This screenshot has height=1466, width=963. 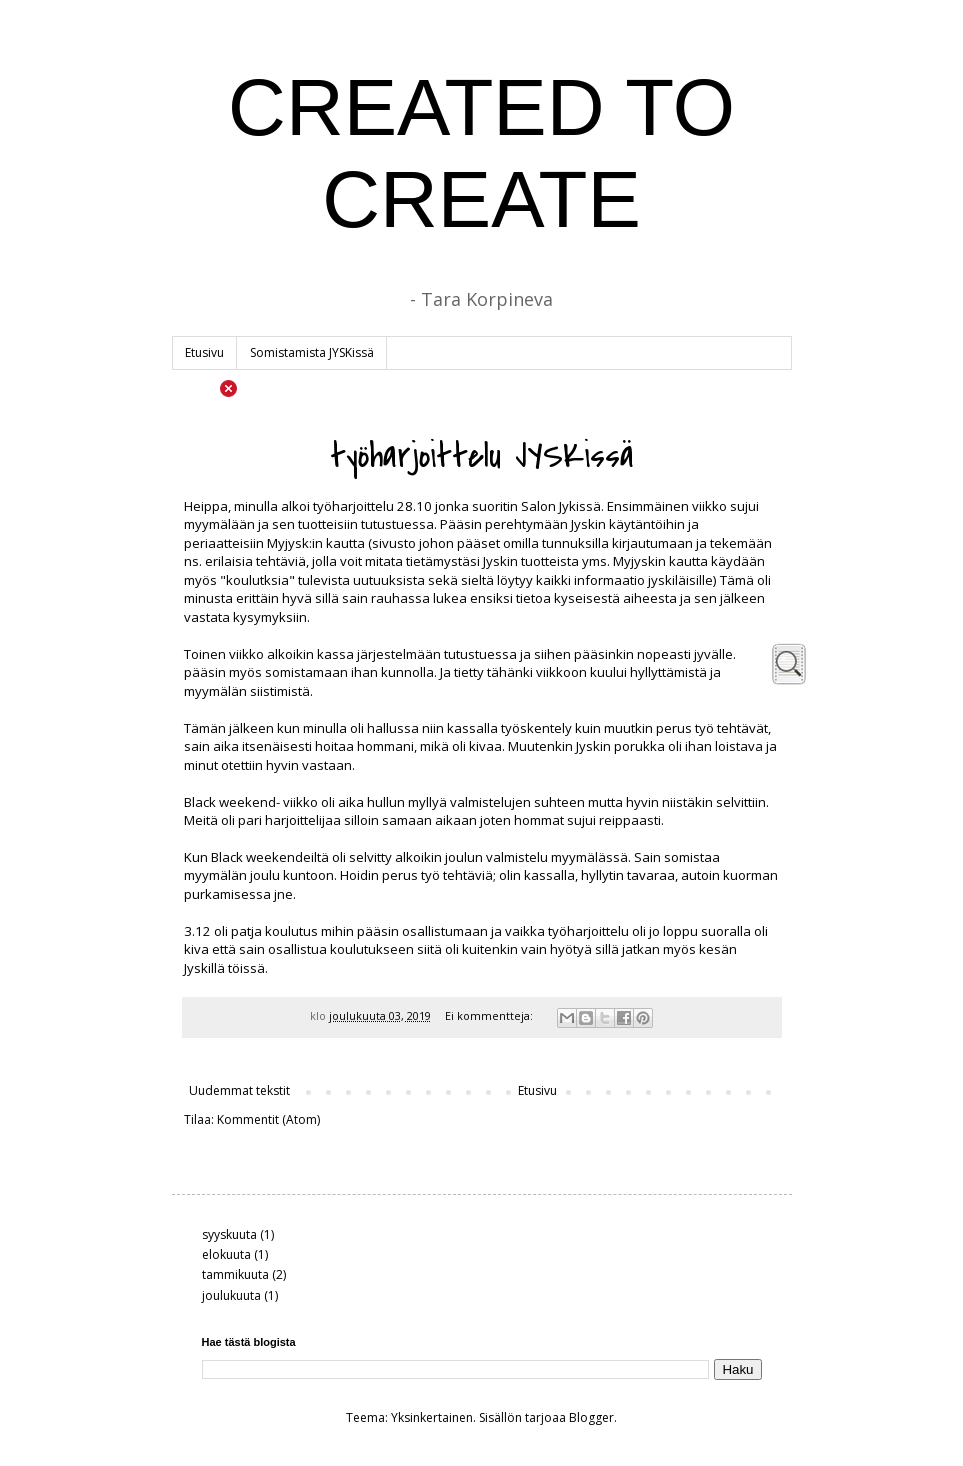 What do you see at coordinates (228, 388) in the screenshot?
I see `dismiss or cancel a dialog` at bounding box center [228, 388].